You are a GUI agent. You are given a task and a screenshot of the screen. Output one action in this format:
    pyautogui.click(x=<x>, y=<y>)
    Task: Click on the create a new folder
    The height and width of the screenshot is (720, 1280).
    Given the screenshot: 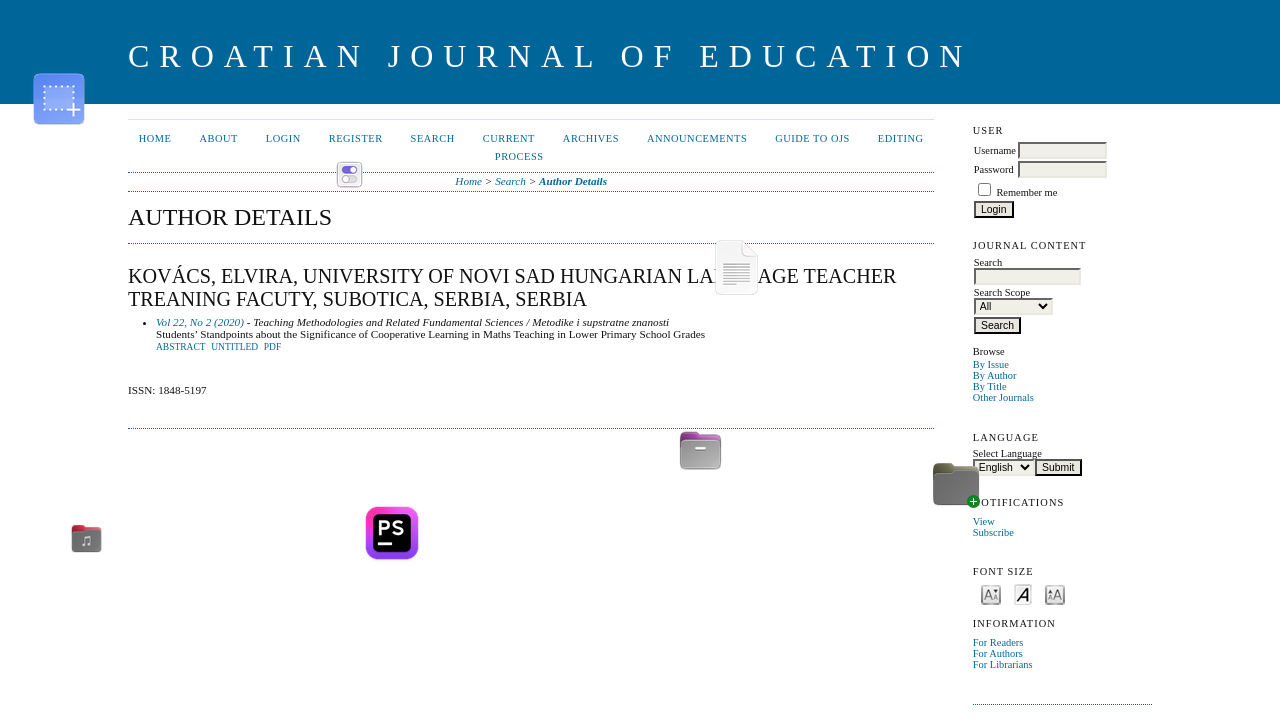 What is the action you would take?
    pyautogui.click(x=956, y=484)
    